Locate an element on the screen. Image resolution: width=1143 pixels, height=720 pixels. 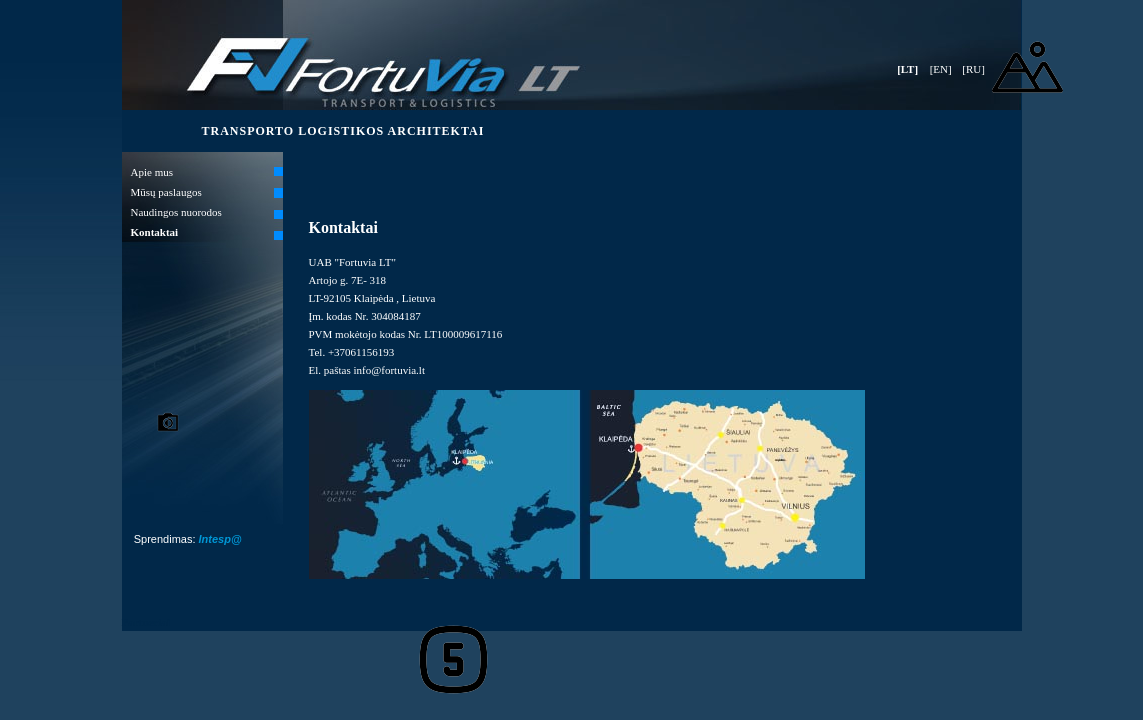
apply black and white filter to photo is located at coordinates (168, 422).